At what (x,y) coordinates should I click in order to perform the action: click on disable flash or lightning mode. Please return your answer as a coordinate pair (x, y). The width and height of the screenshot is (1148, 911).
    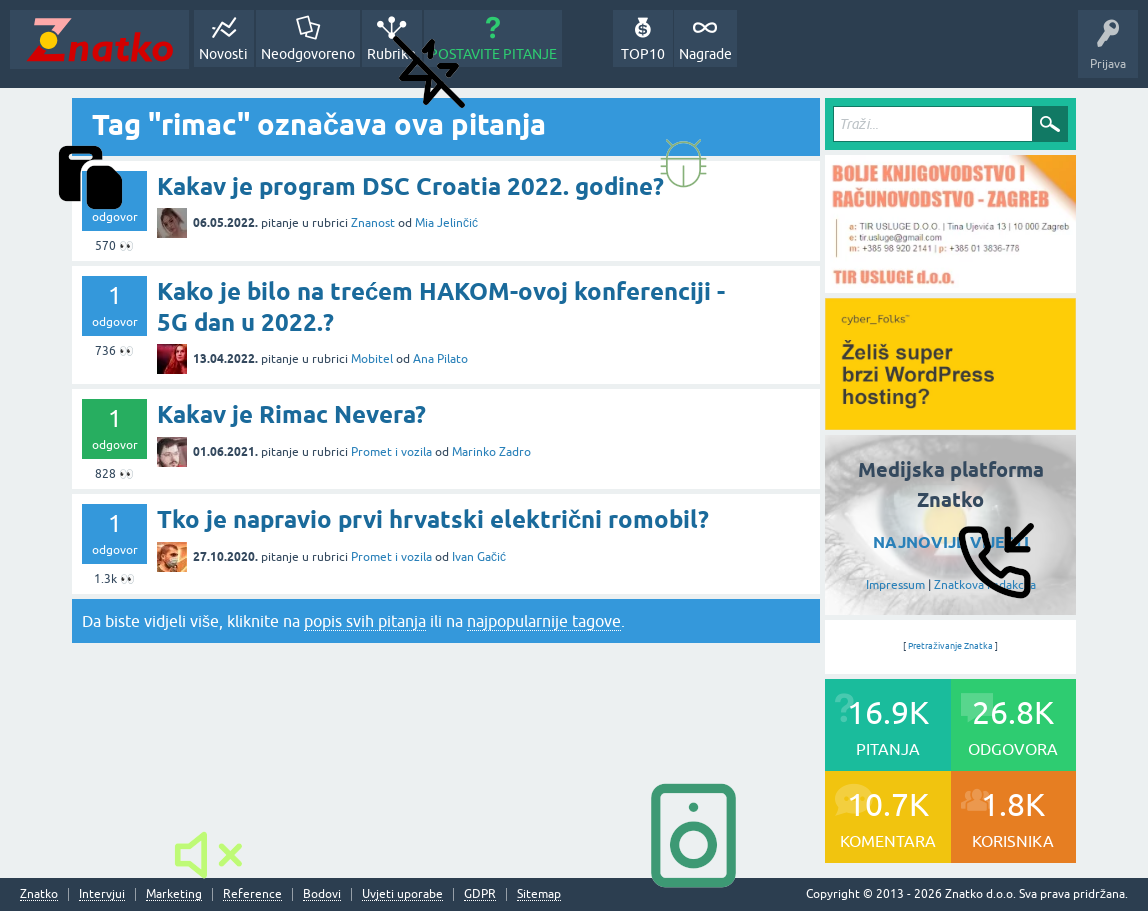
    Looking at the image, I should click on (429, 72).